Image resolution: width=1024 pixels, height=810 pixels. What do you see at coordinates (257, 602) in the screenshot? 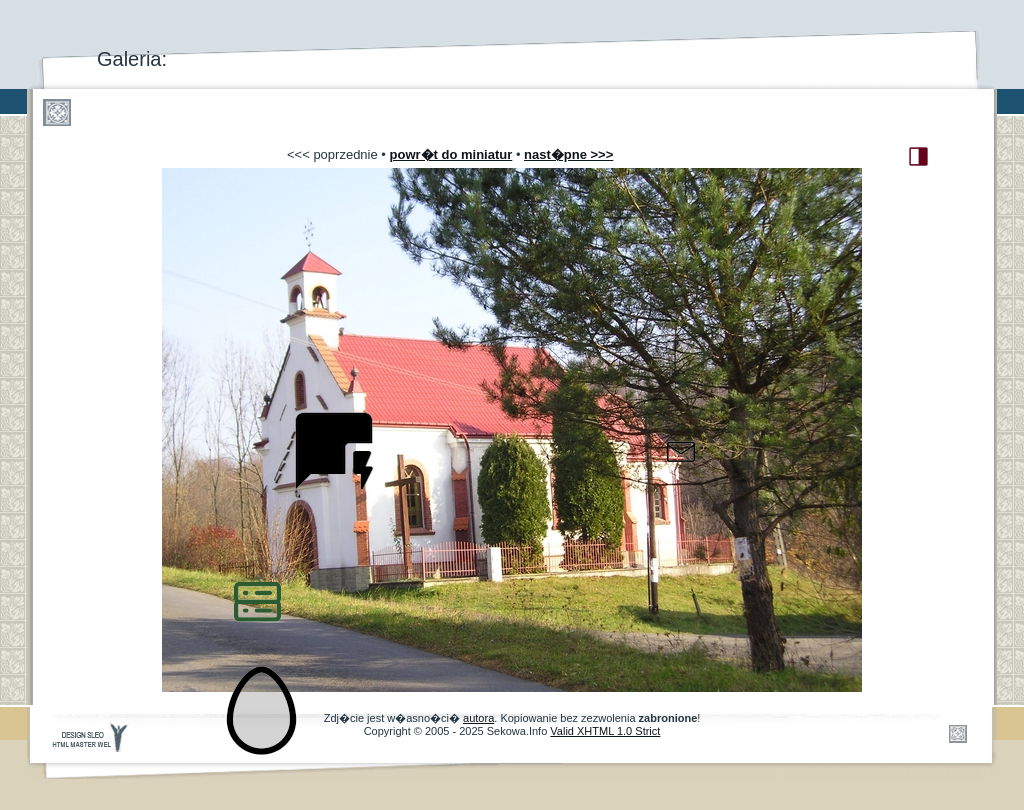
I see `access server settings or configuration` at bounding box center [257, 602].